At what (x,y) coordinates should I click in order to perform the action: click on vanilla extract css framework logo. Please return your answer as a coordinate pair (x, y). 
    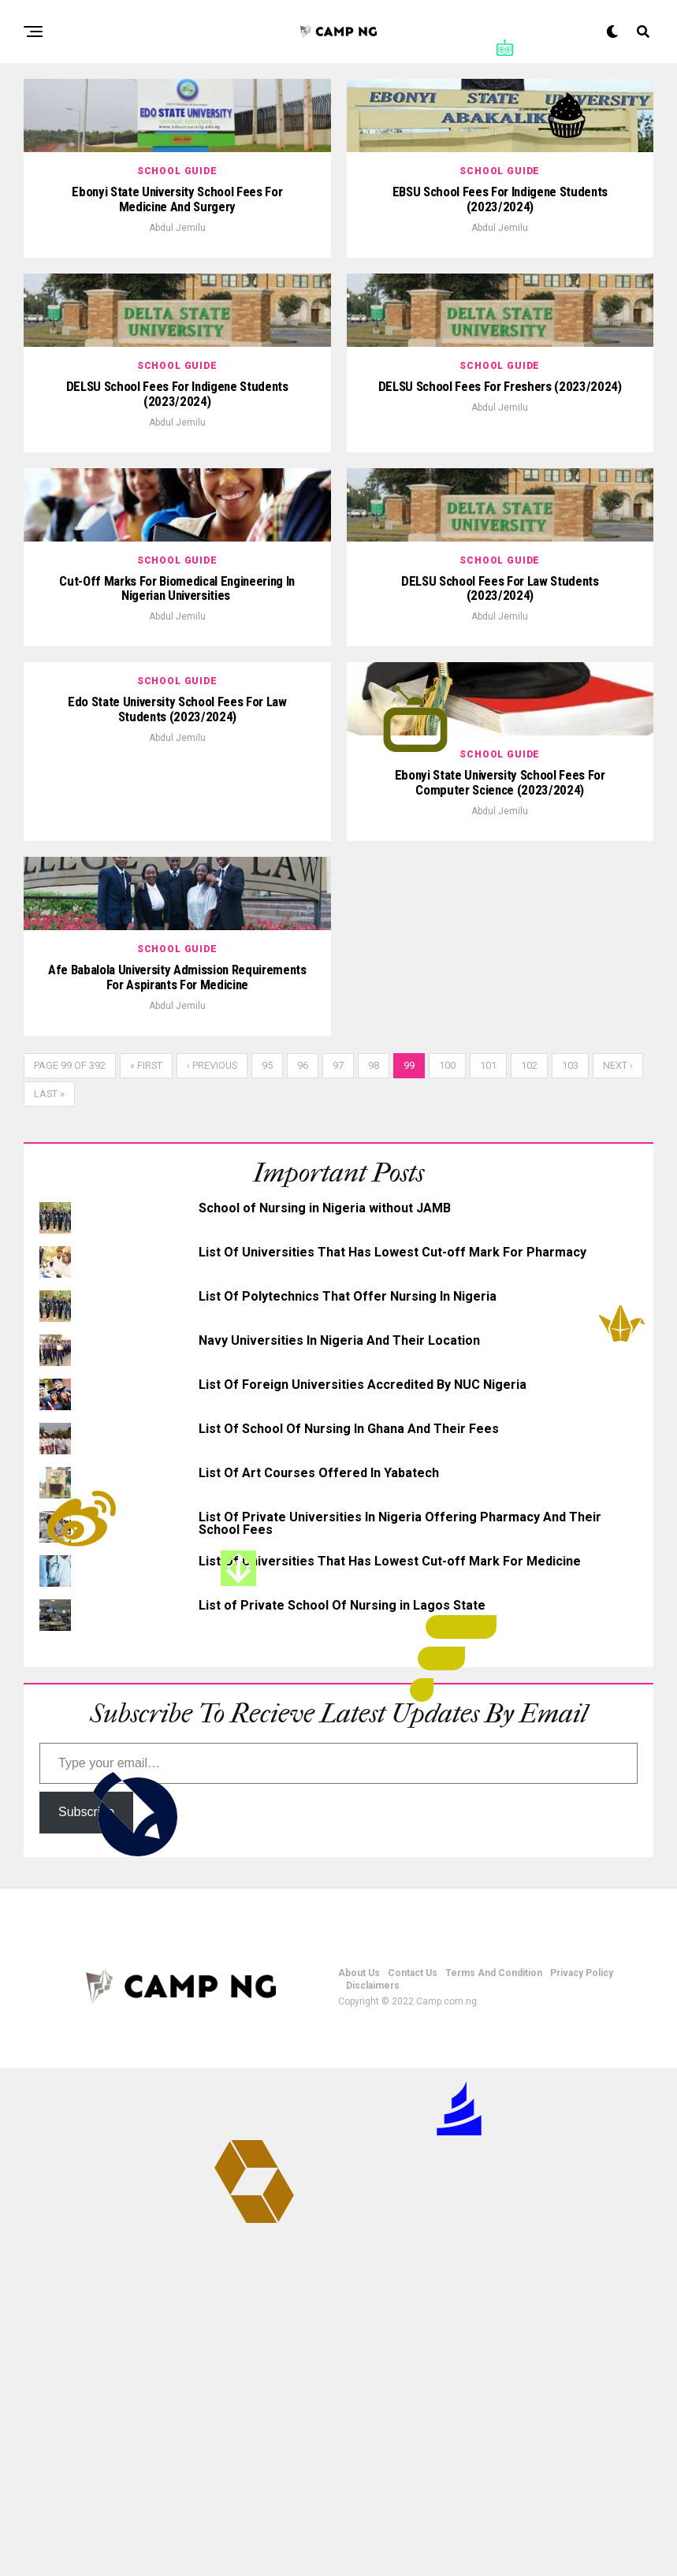
    Looking at the image, I should click on (567, 115).